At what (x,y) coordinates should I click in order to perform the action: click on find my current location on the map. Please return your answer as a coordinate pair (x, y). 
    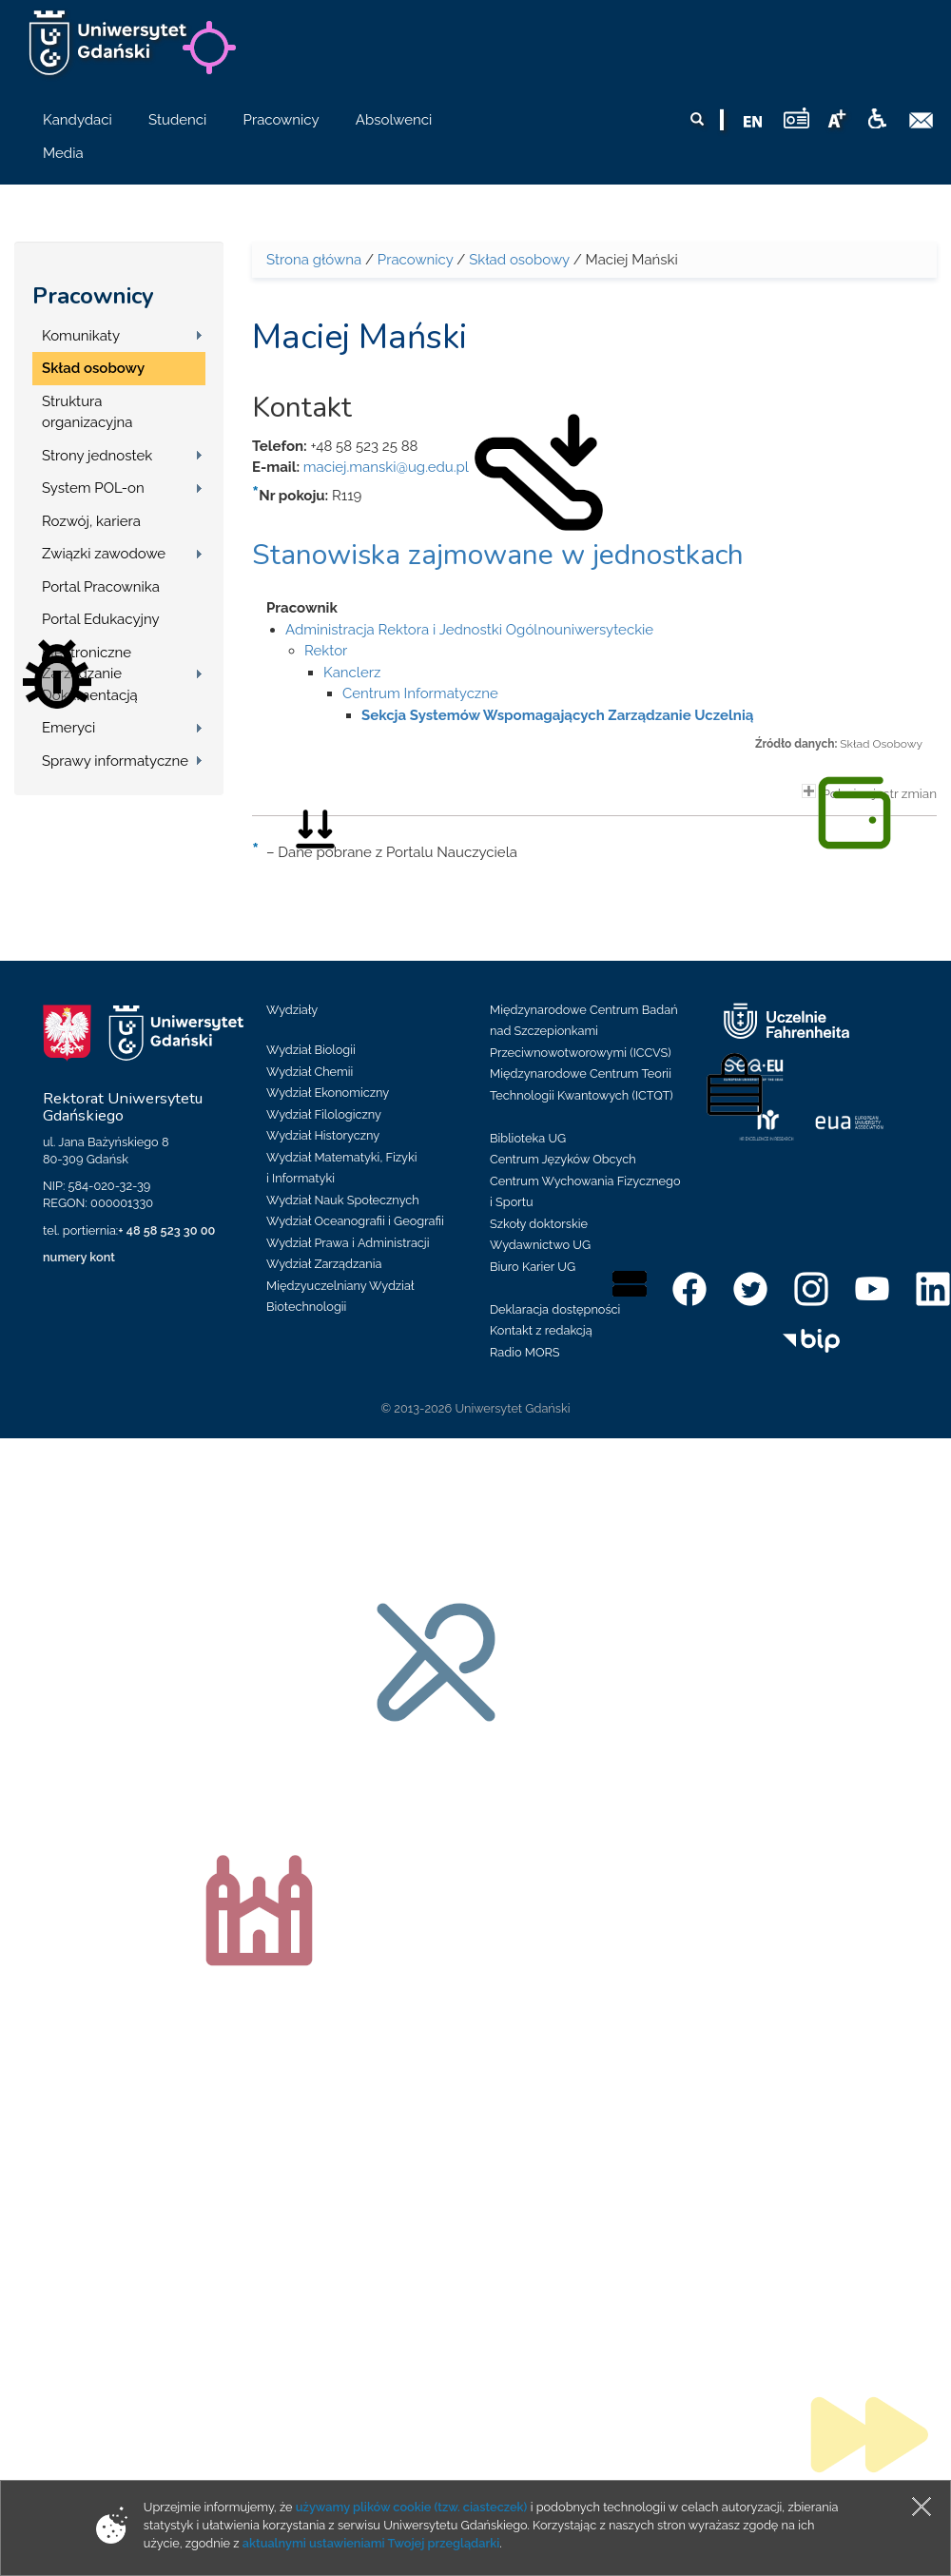
    Looking at the image, I should click on (209, 48).